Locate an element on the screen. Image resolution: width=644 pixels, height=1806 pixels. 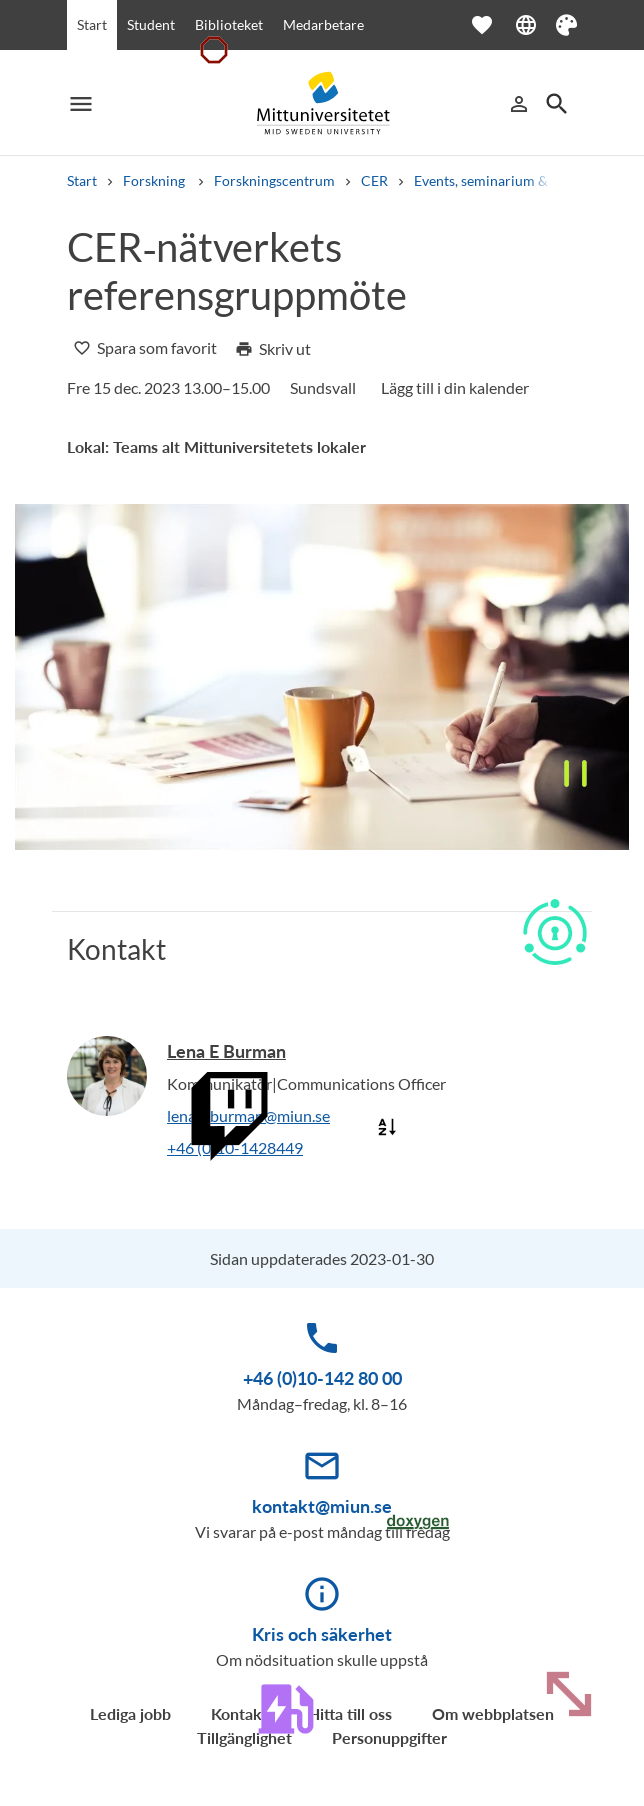
open the Twitch app is located at coordinates (229, 1116).